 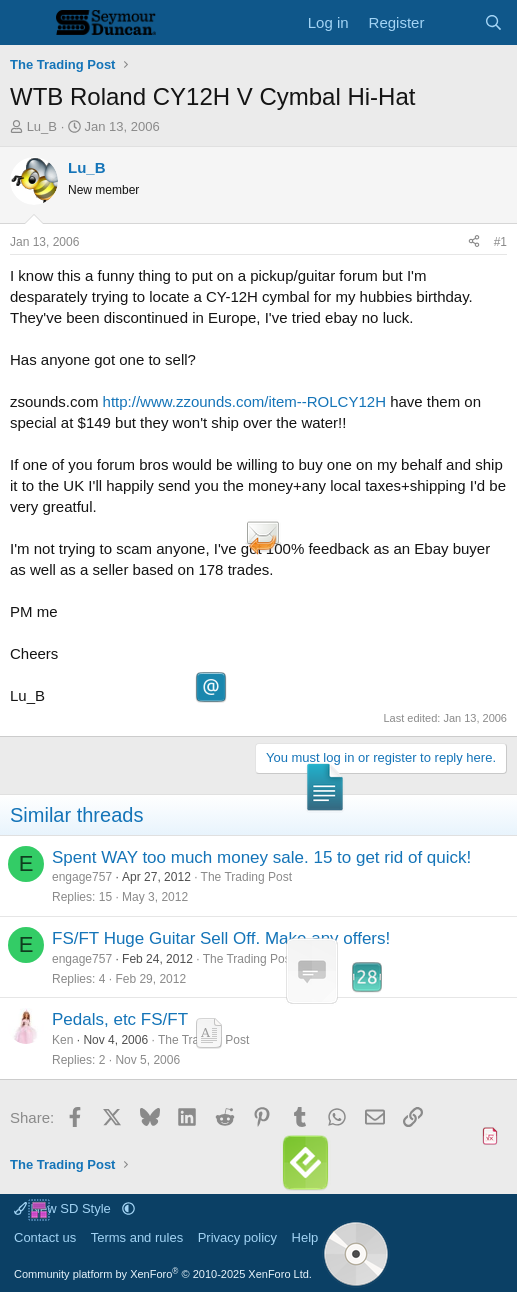 I want to click on opendocument text template file, so click(x=325, y=788).